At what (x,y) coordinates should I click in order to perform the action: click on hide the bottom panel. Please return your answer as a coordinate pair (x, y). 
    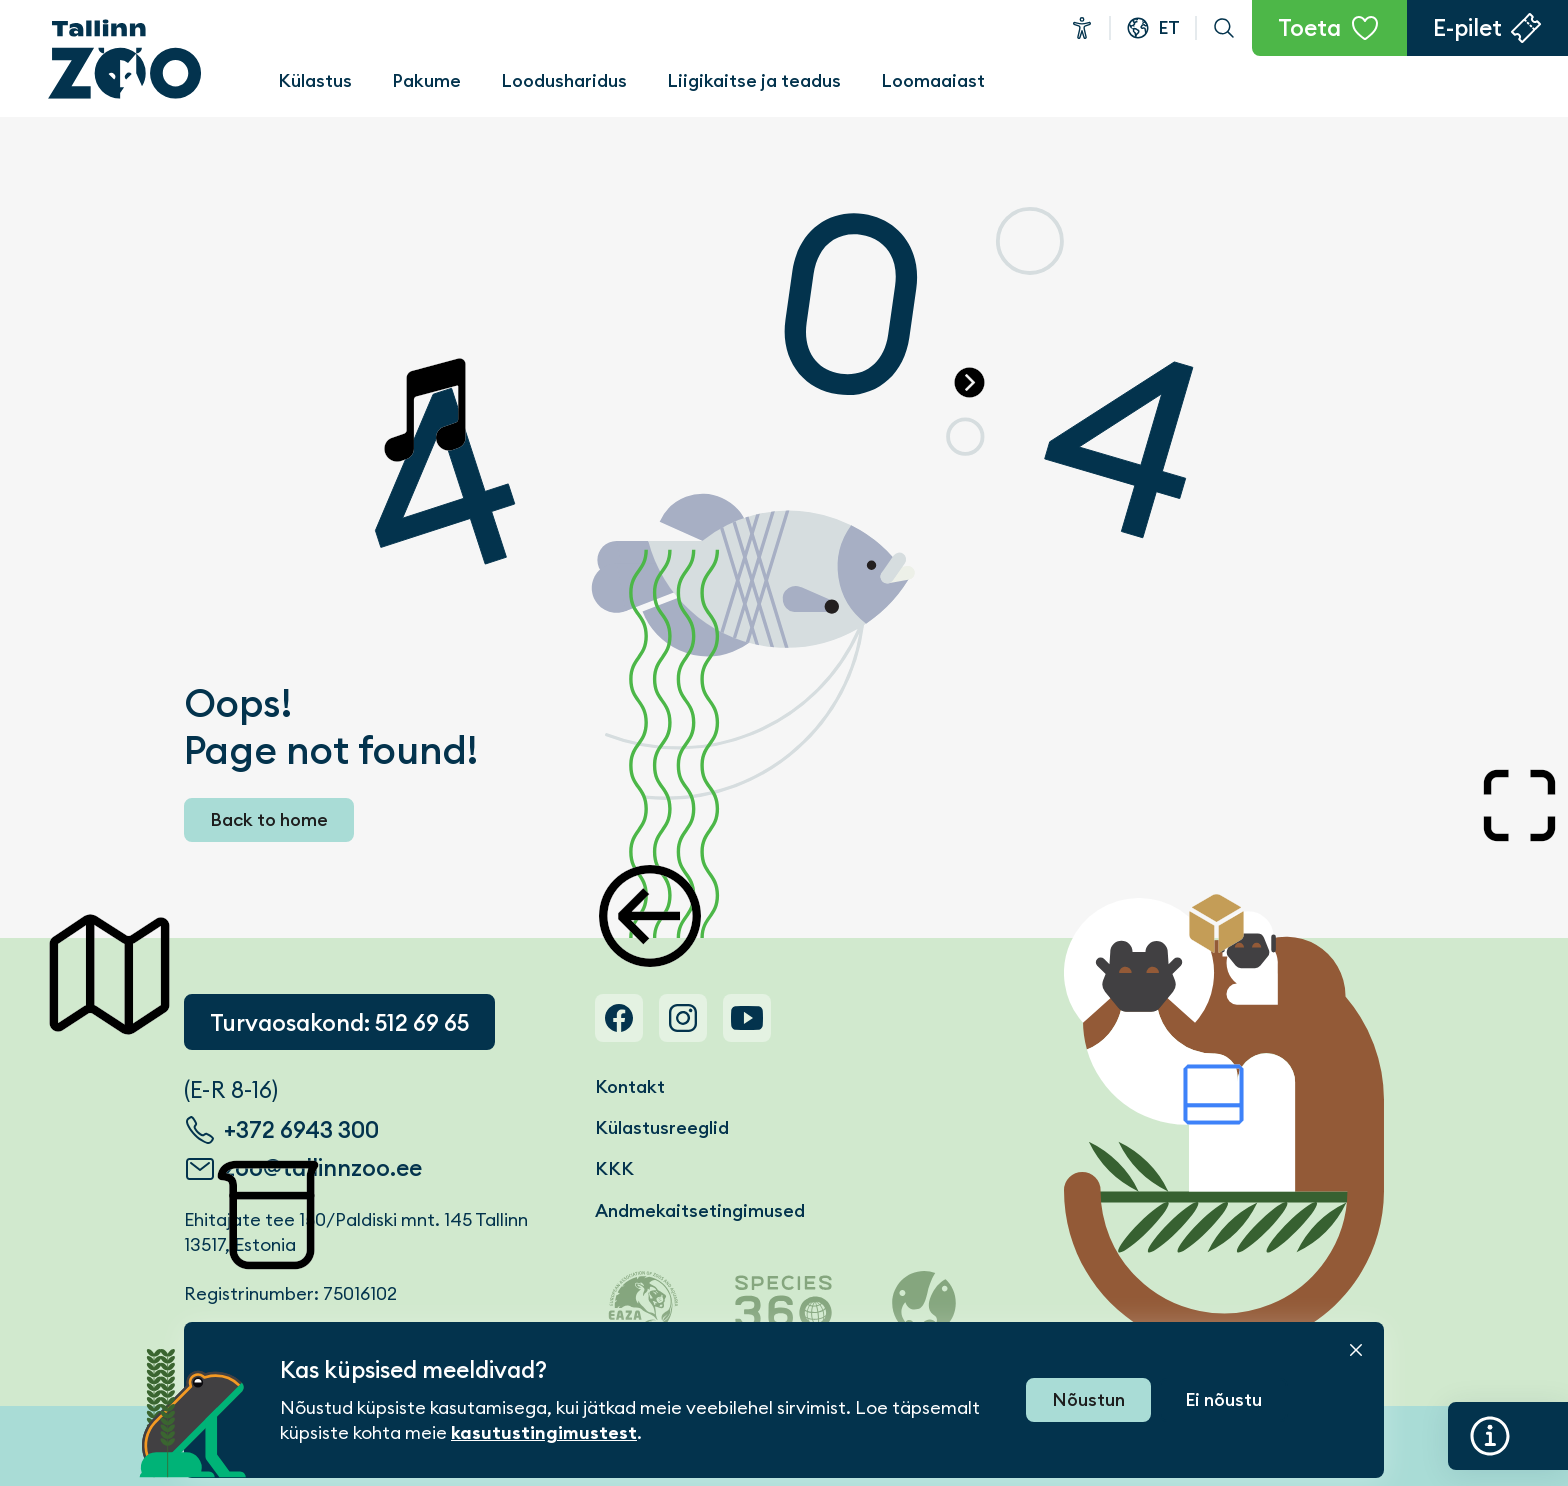
    Looking at the image, I should click on (1213, 1094).